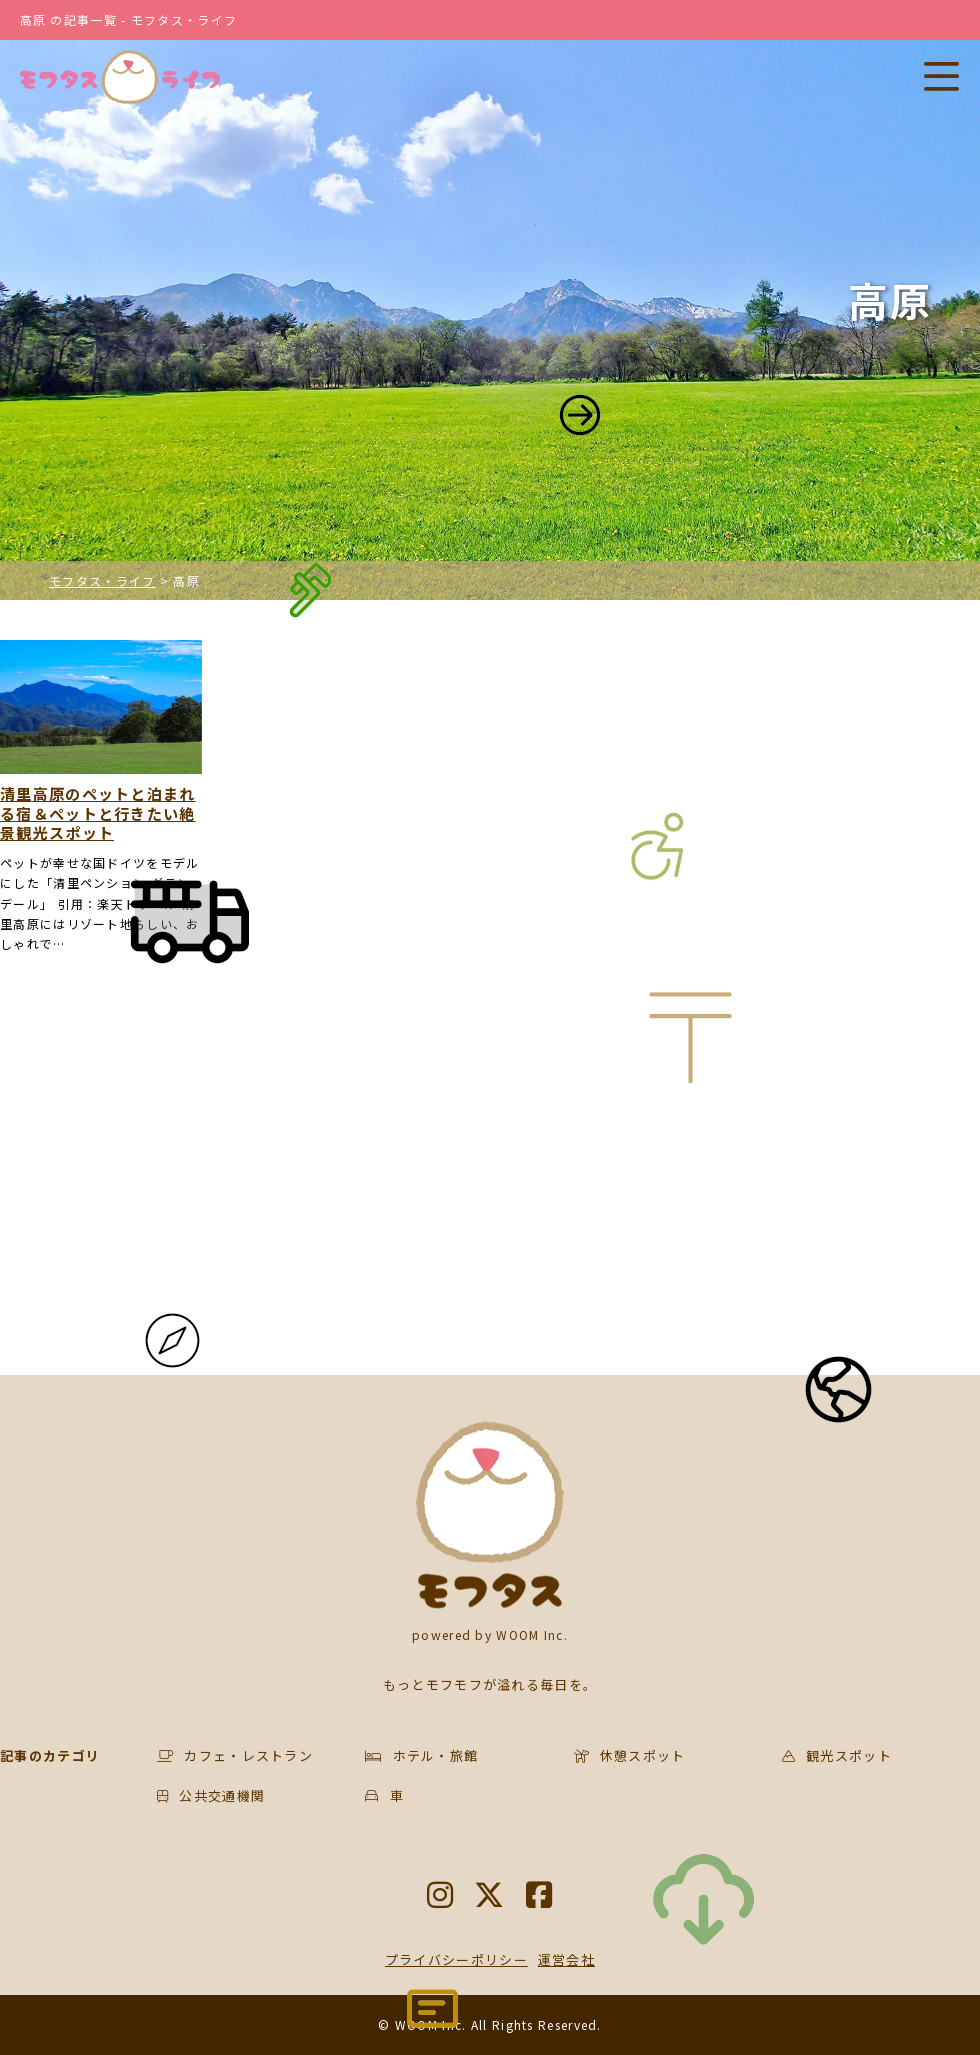  I want to click on proceed to the next step, so click(580, 415).